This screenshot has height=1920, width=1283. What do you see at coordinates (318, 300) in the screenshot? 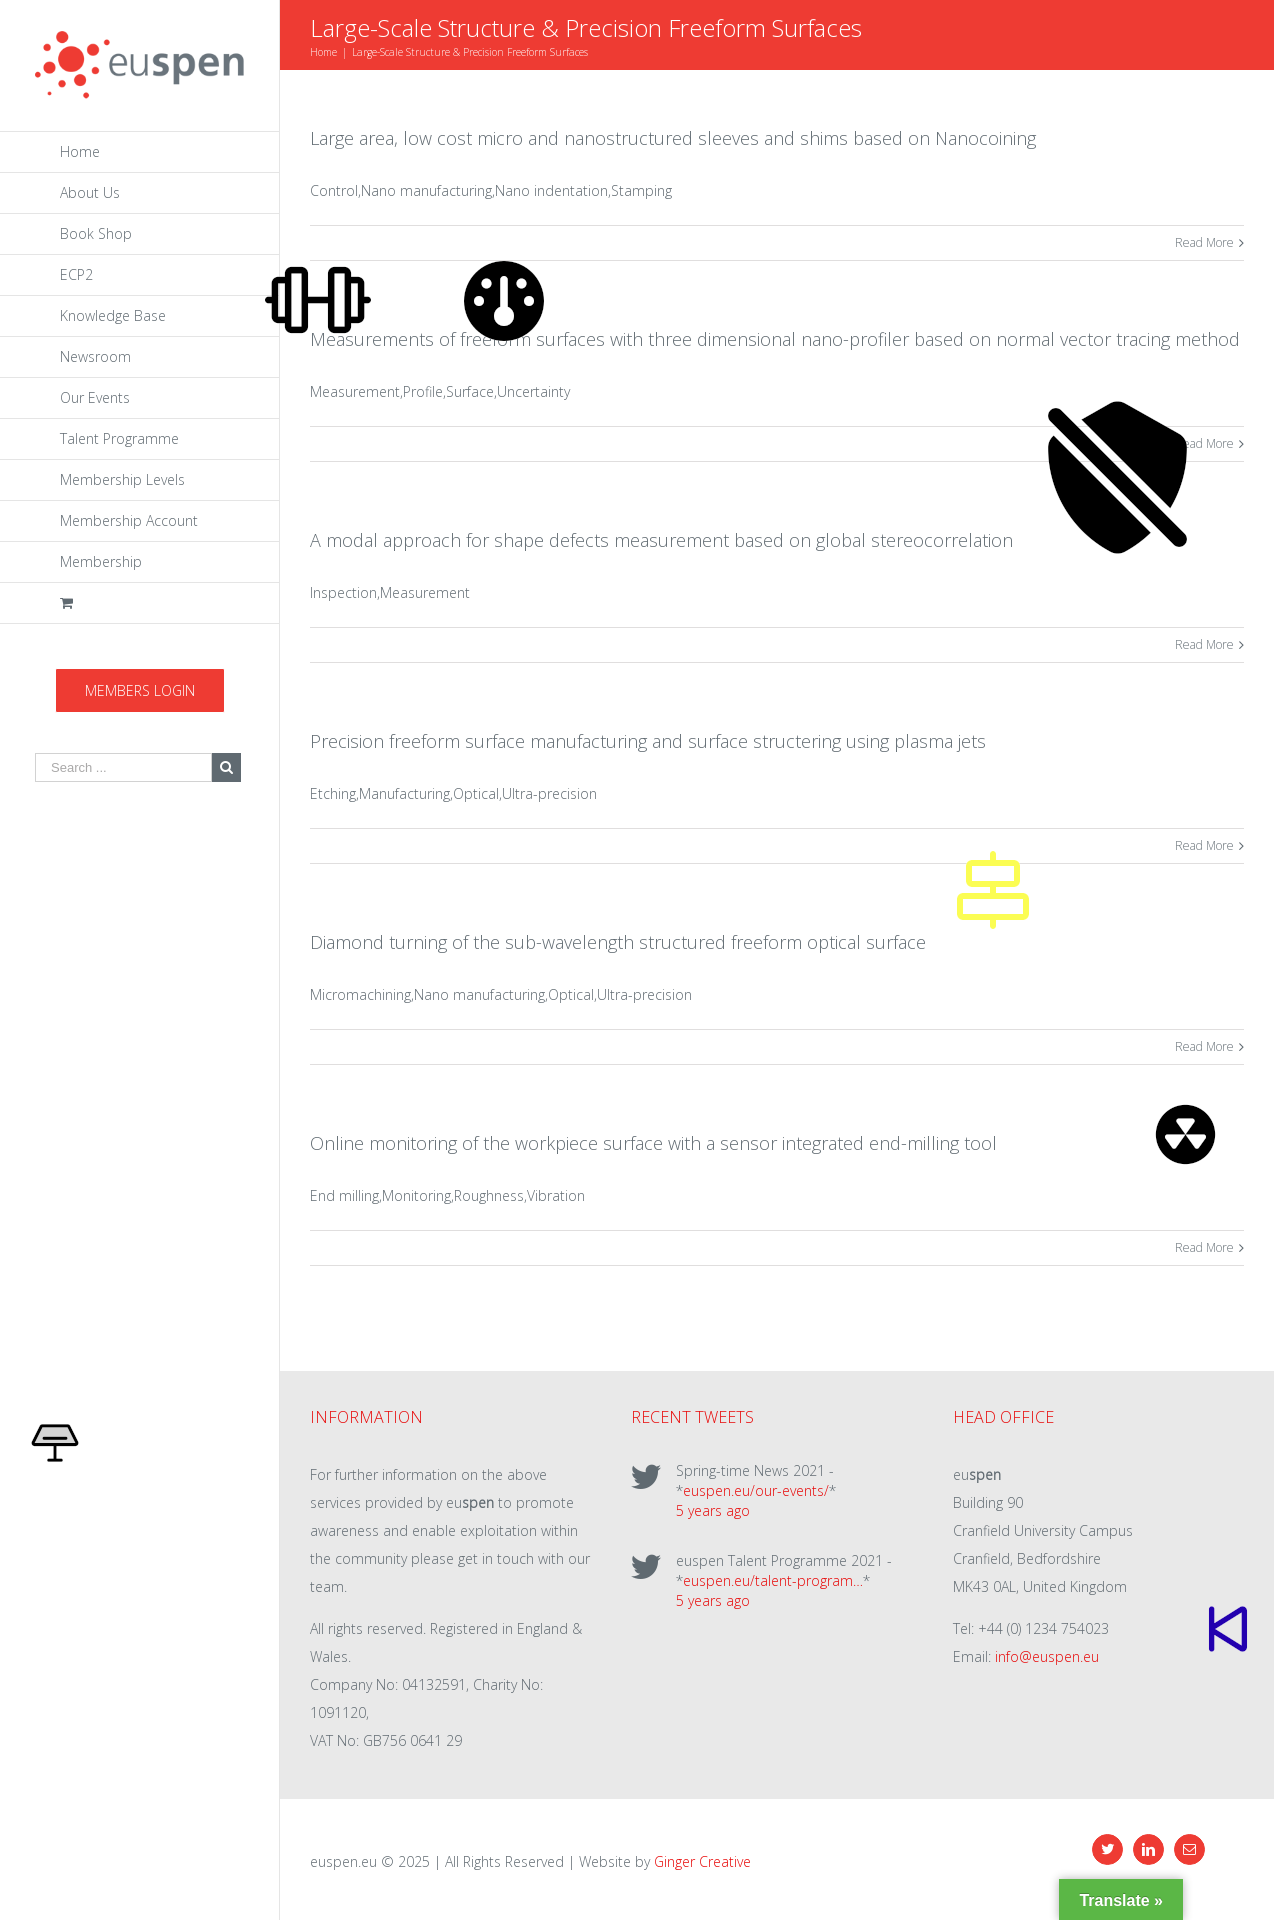
I see `access workout or fitness features` at bounding box center [318, 300].